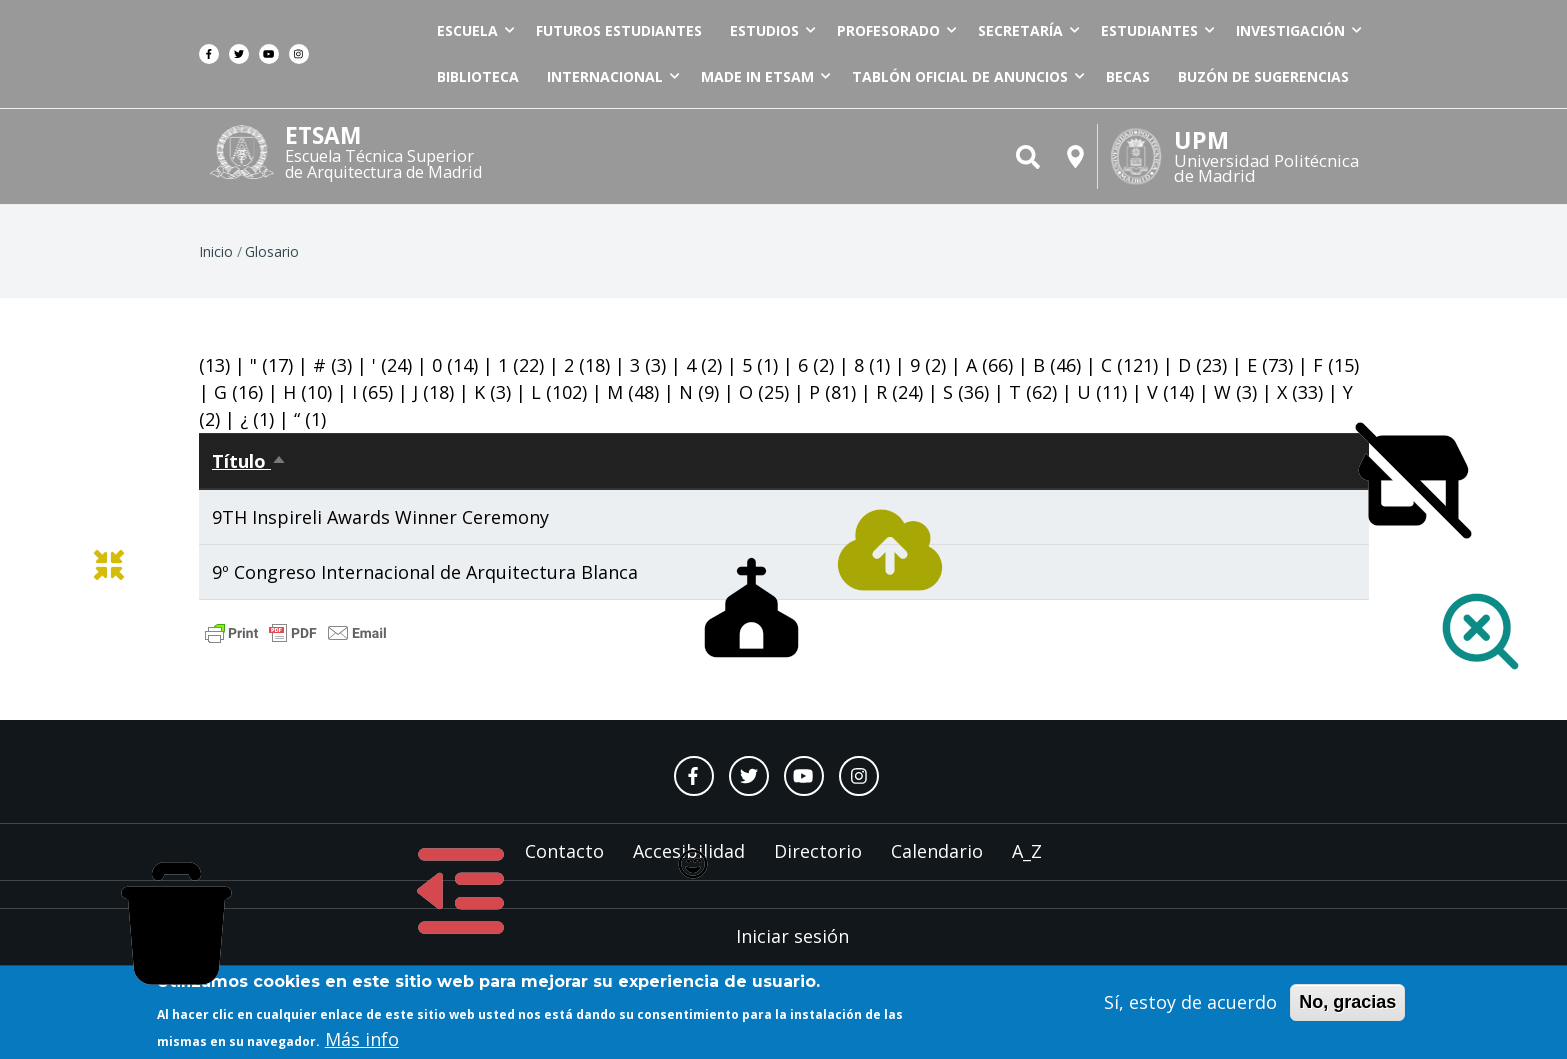 The image size is (1567, 1059). What do you see at coordinates (109, 565) in the screenshot?
I see `exit fullscreen mode` at bounding box center [109, 565].